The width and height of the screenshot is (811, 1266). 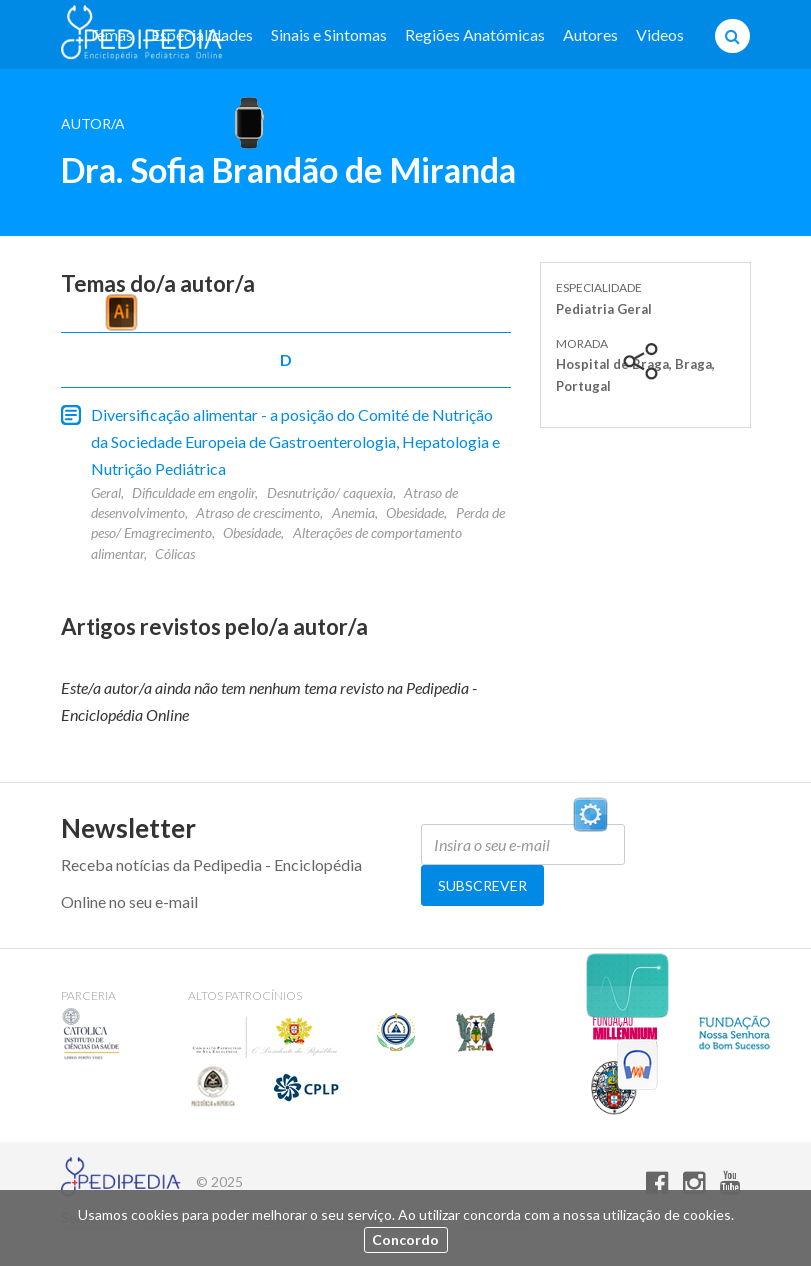 I want to click on apple watch device icon, so click(x=249, y=123).